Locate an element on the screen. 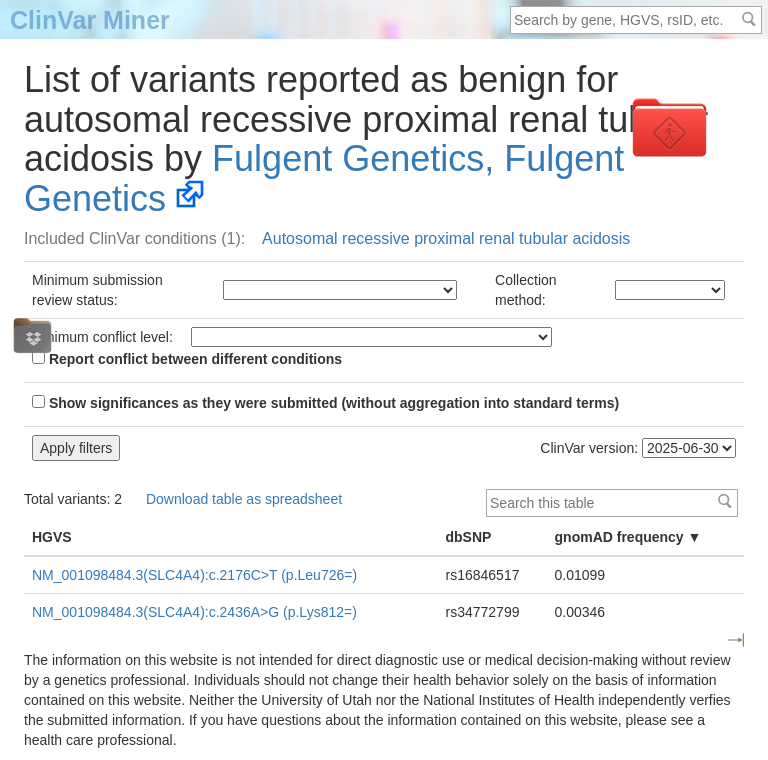 The height and width of the screenshot is (760, 768). open your dropbox synced folder is located at coordinates (32, 335).